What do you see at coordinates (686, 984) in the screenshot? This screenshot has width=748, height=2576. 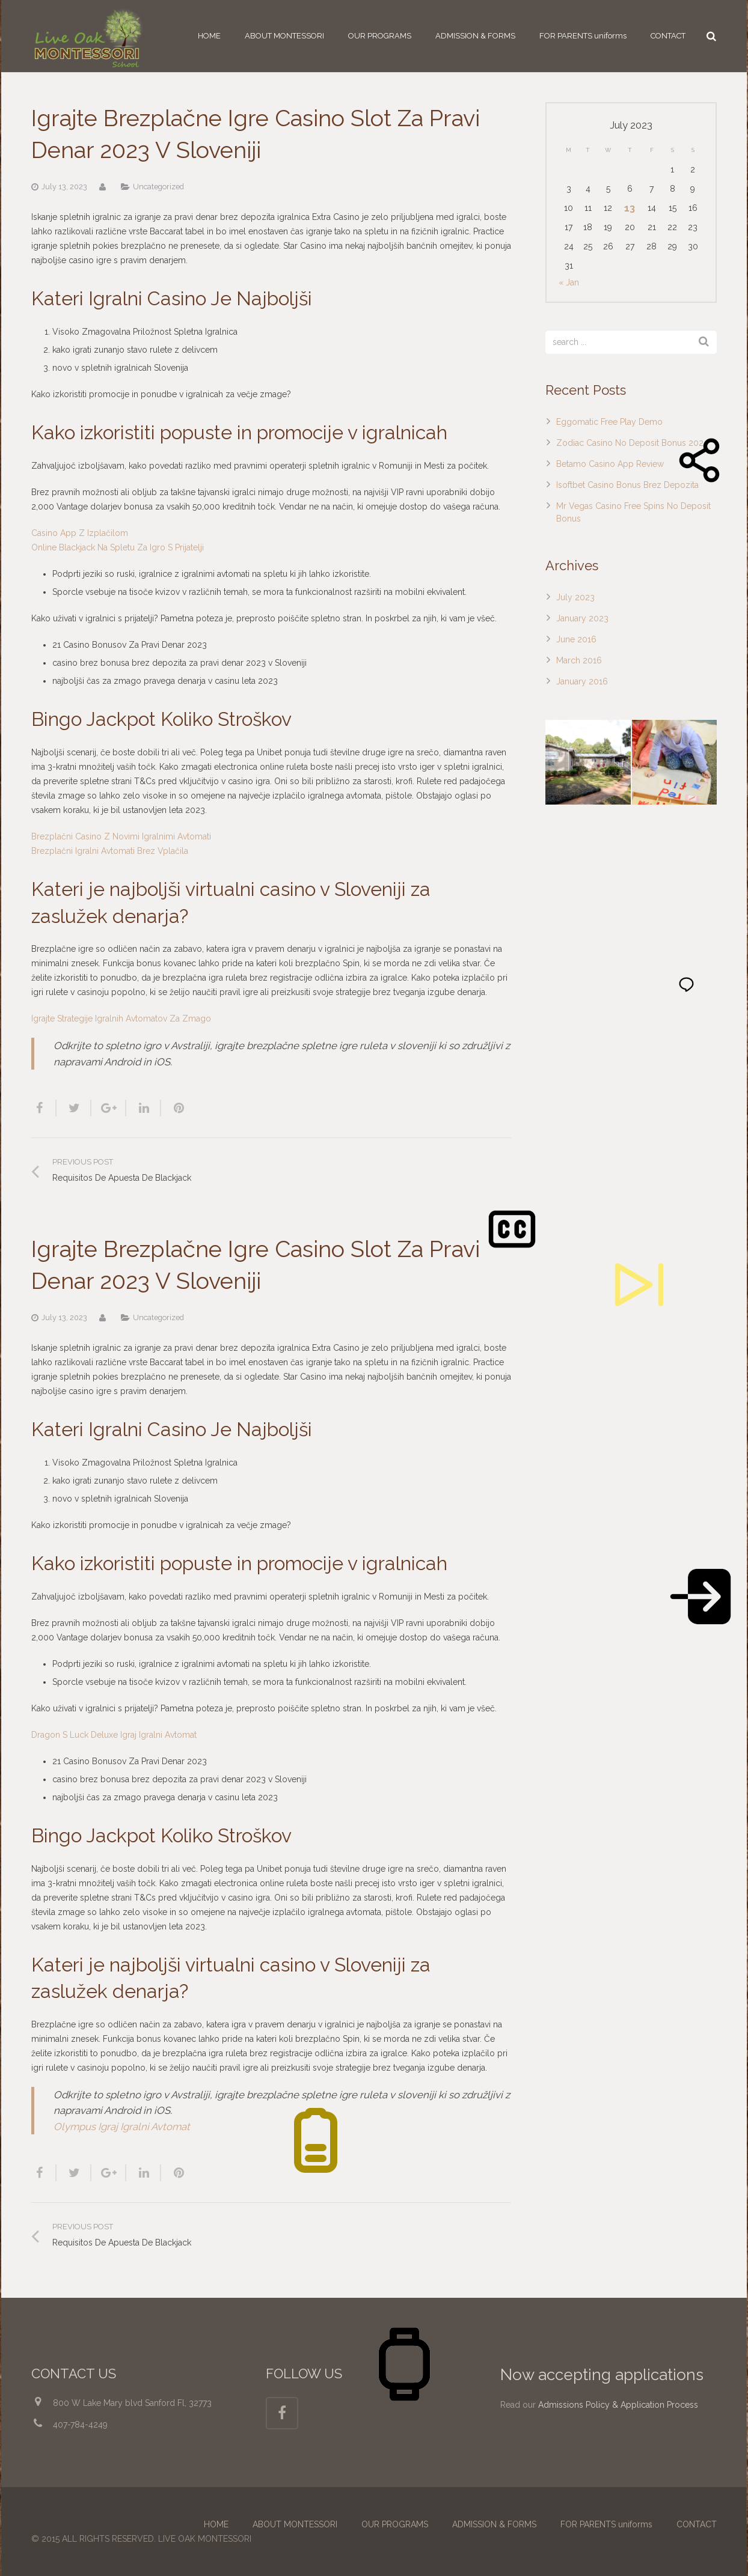 I see `open LINE messaging app` at bounding box center [686, 984].